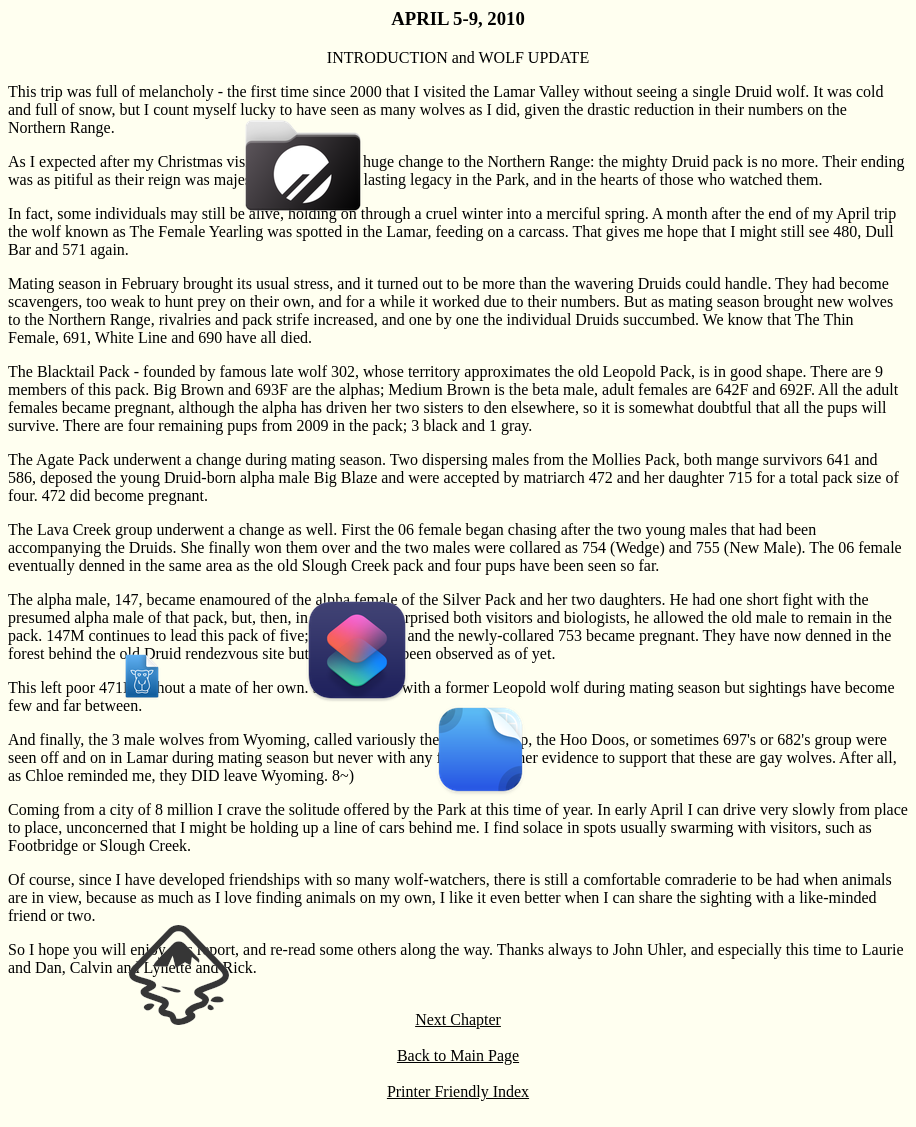 This screenshot has width=916, height=1127. I want to click on open the shortcuts app to create or run automations, so click(357, 650).